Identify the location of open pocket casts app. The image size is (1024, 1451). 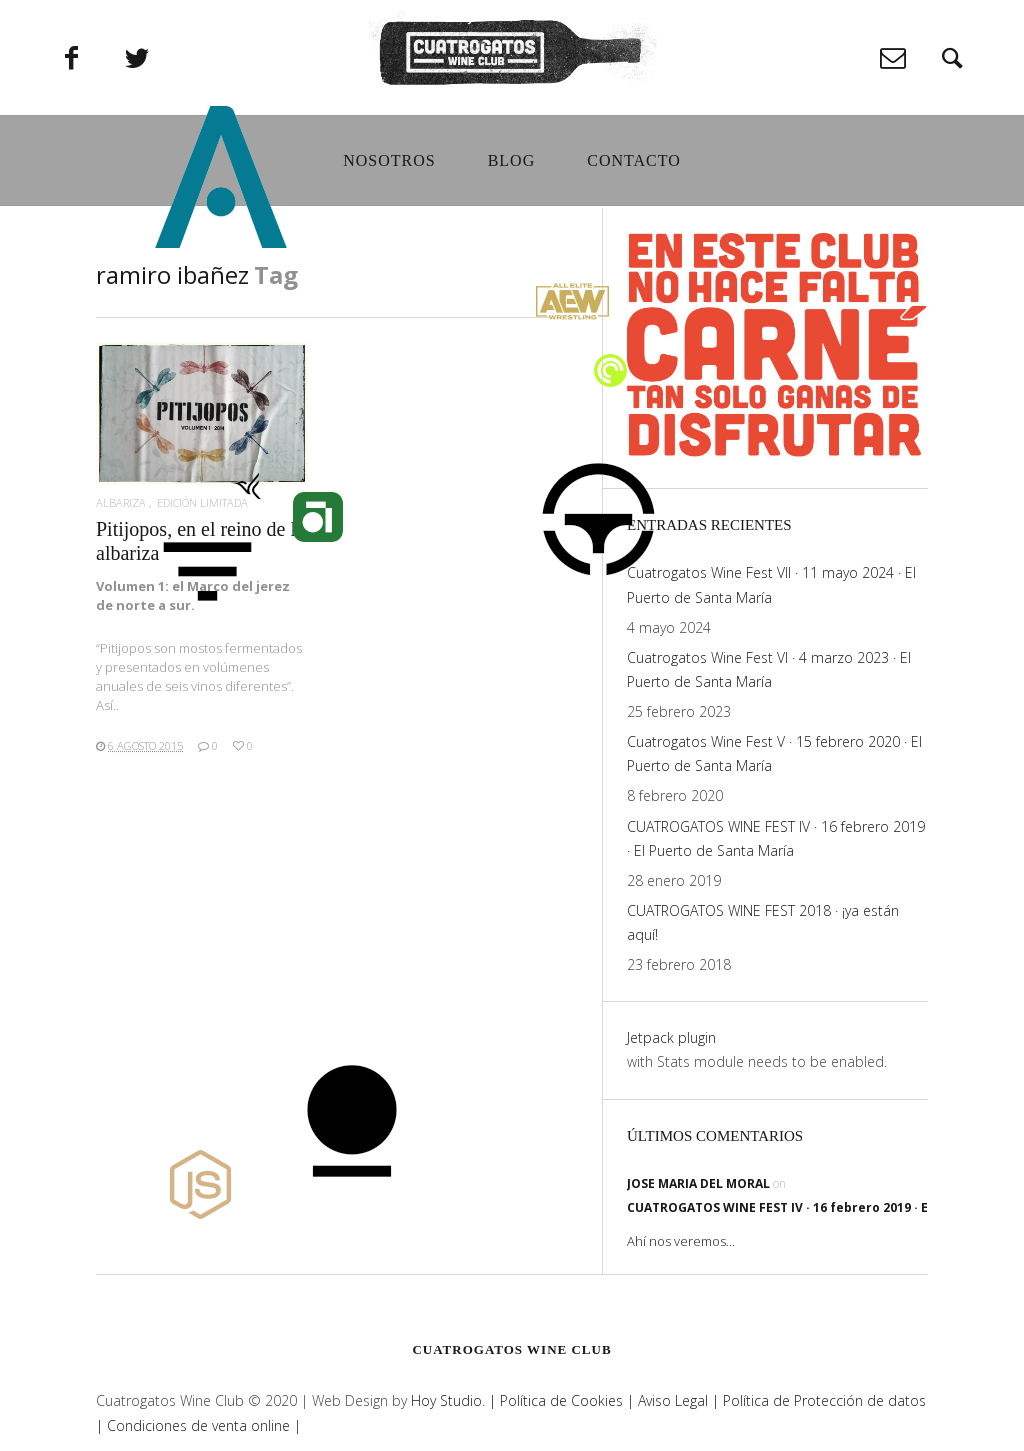
(610, 370).